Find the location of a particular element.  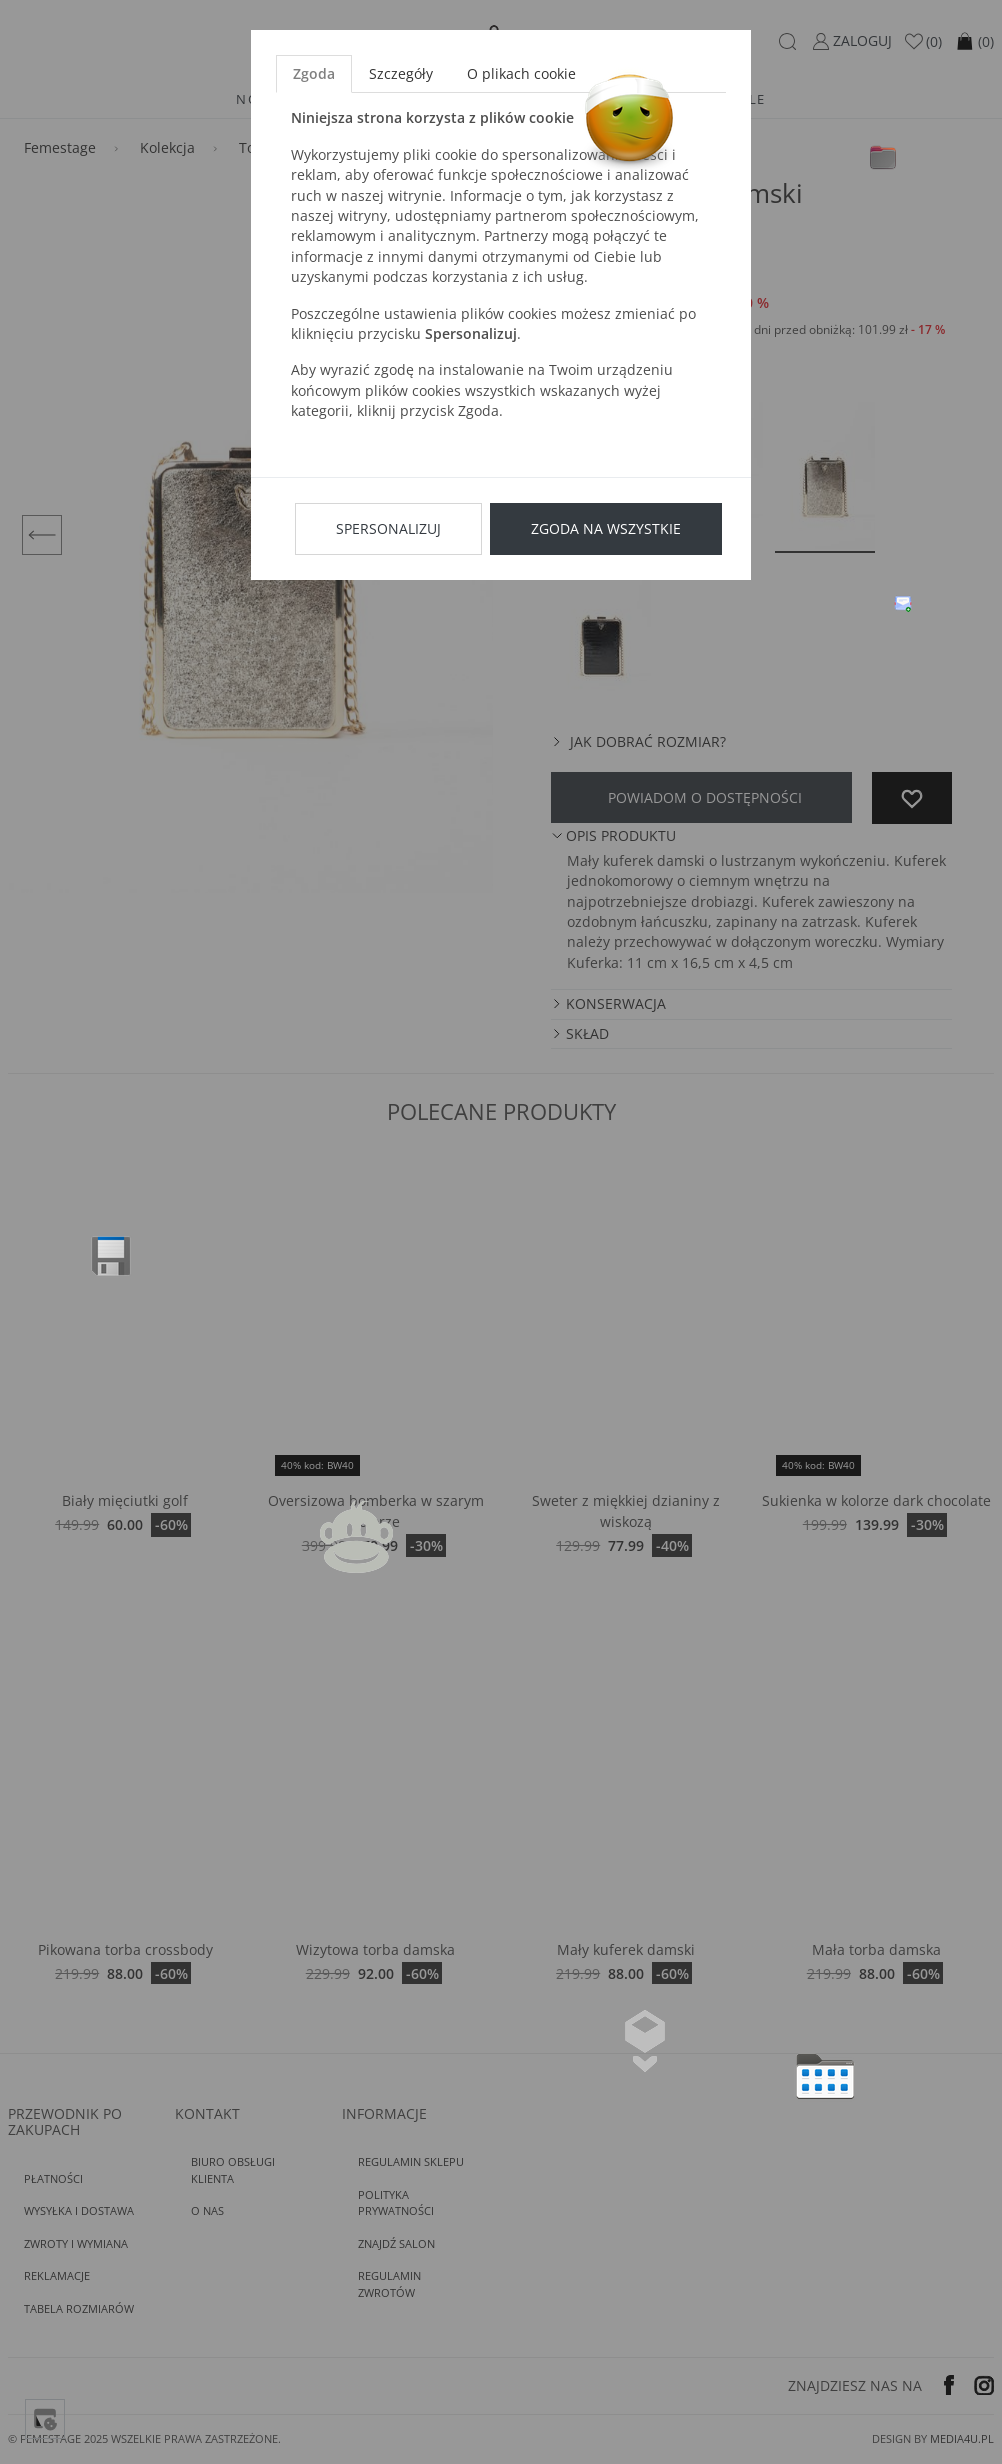

insert an object or 3D element into the document is located at coordinates (645, 2041).